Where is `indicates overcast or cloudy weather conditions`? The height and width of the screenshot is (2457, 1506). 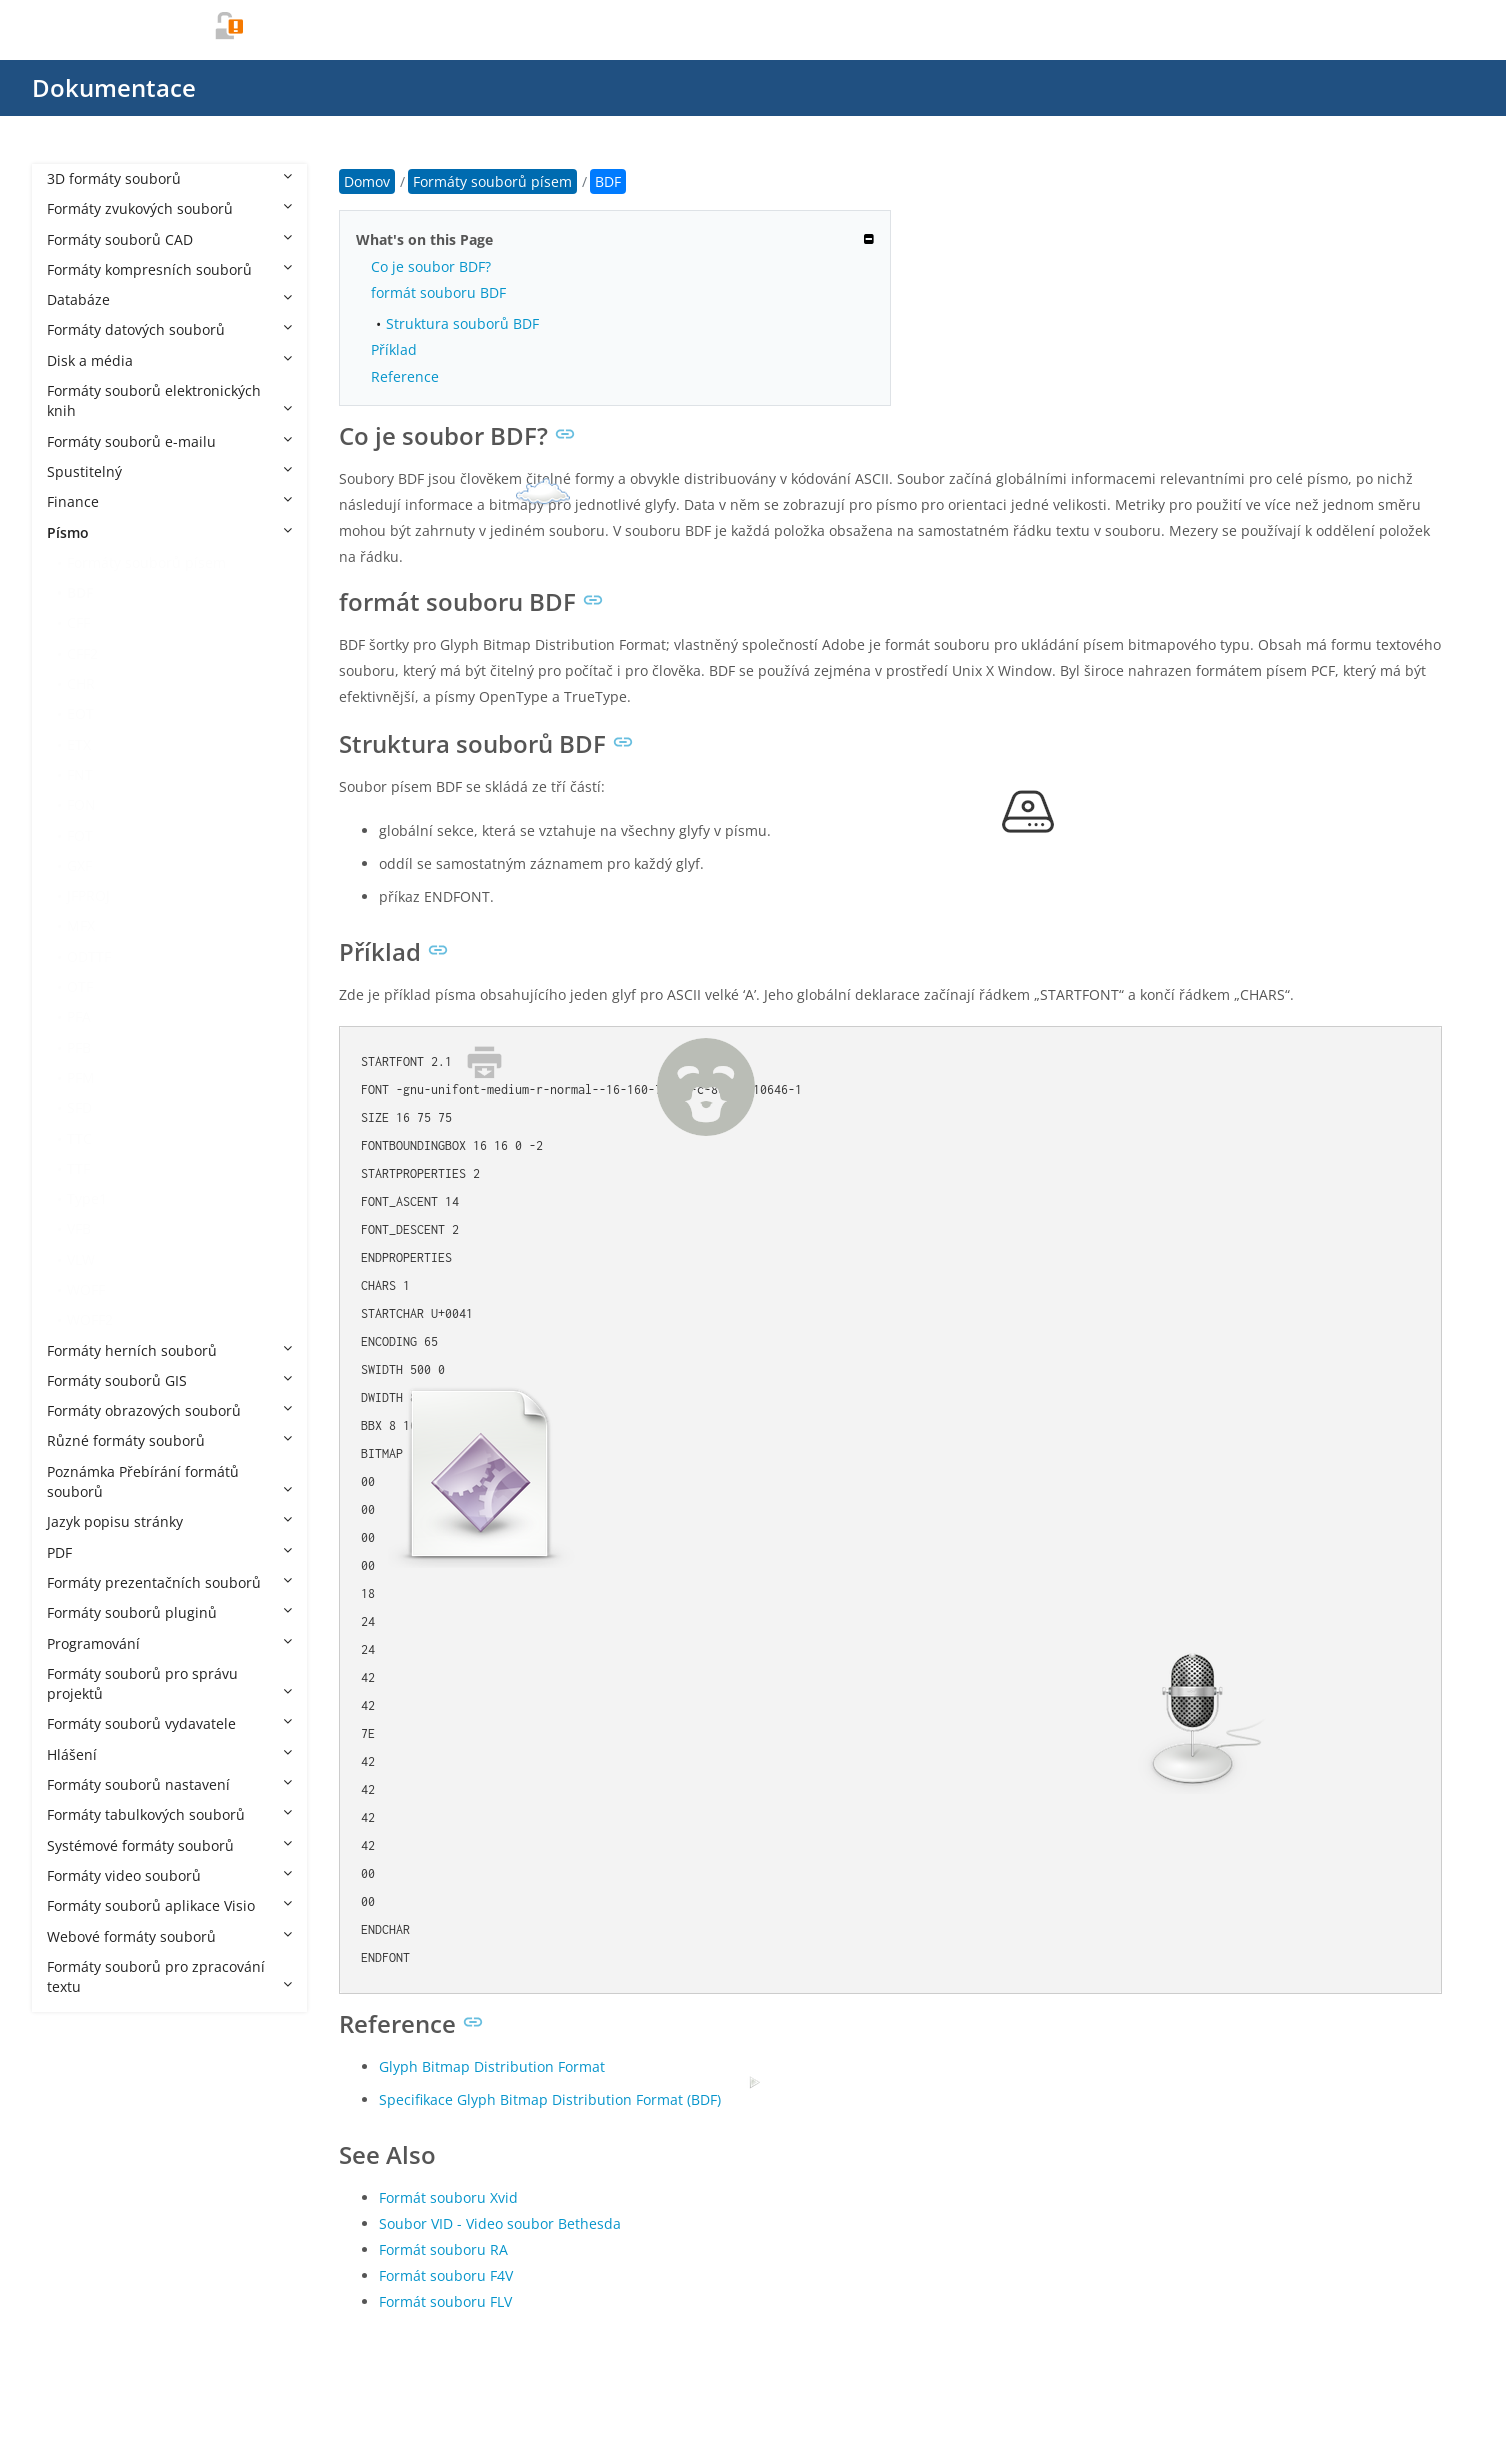 indicates overcast or cloudy weather conditions is located at coordinates (543, 495).